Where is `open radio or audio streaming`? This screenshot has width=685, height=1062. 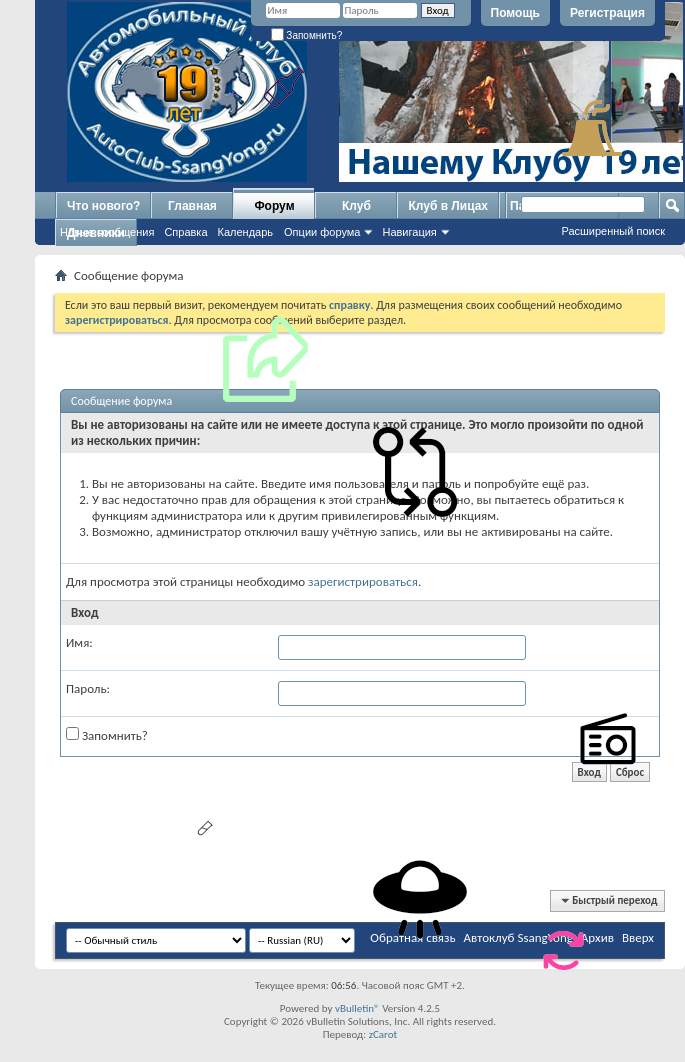
open radio or audio streaming is located at coordinates (608, 743).